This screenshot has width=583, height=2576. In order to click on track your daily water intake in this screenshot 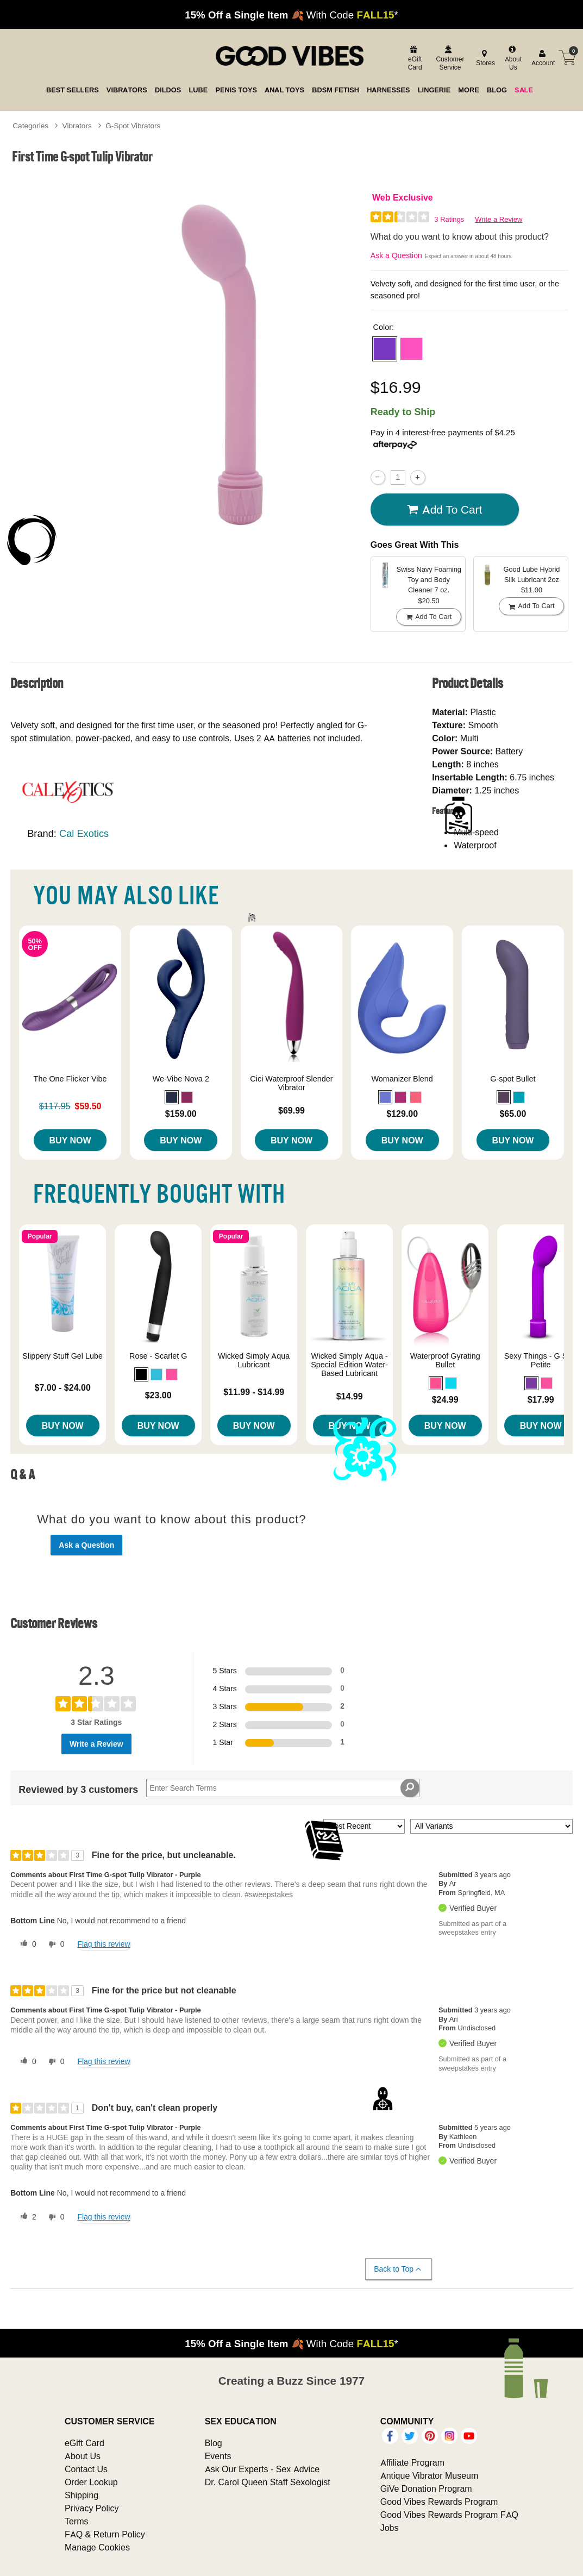, I will do `click(526, 2367)`.